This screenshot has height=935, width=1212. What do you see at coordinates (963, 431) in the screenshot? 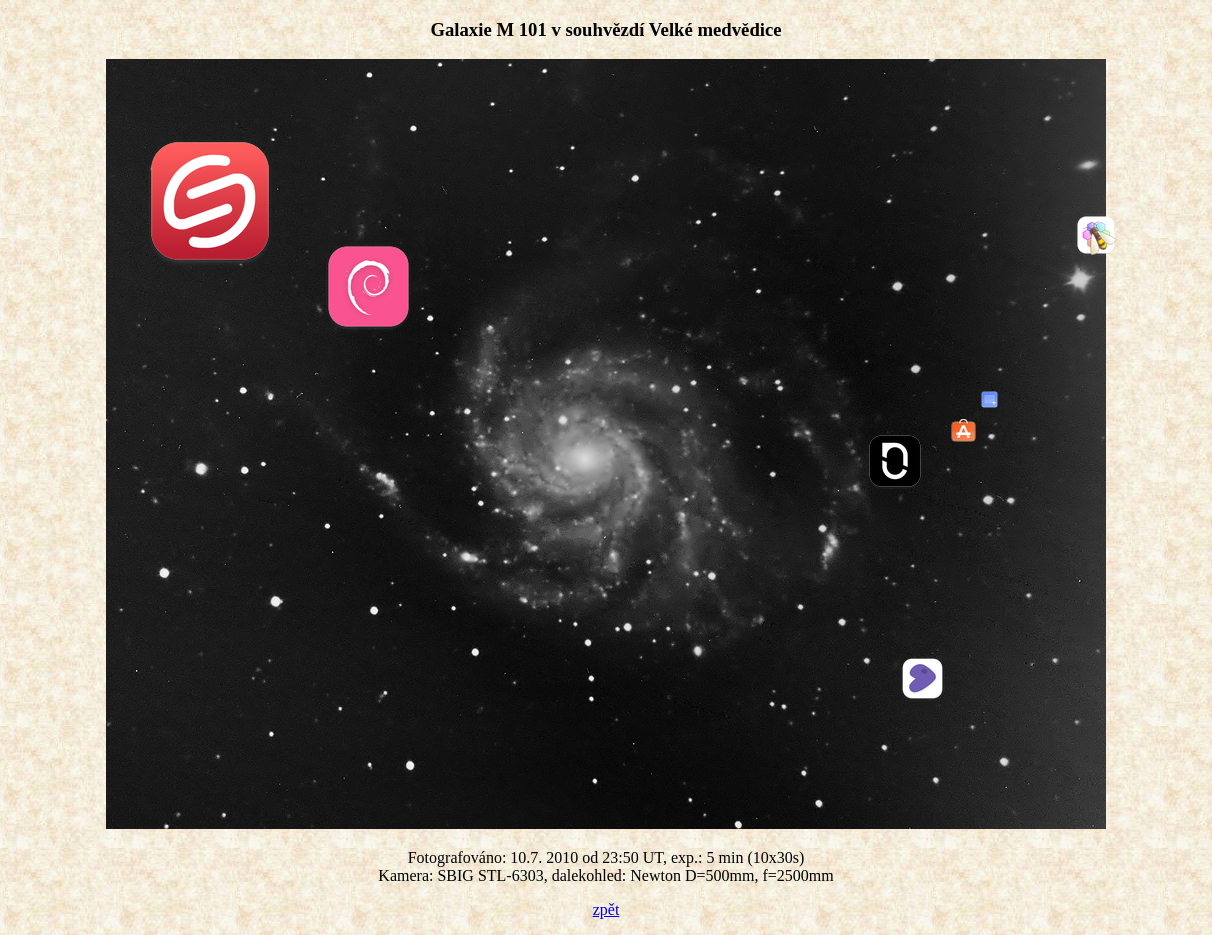
I see `open the software center to browse and install apps` at bounding box center [963, 431].